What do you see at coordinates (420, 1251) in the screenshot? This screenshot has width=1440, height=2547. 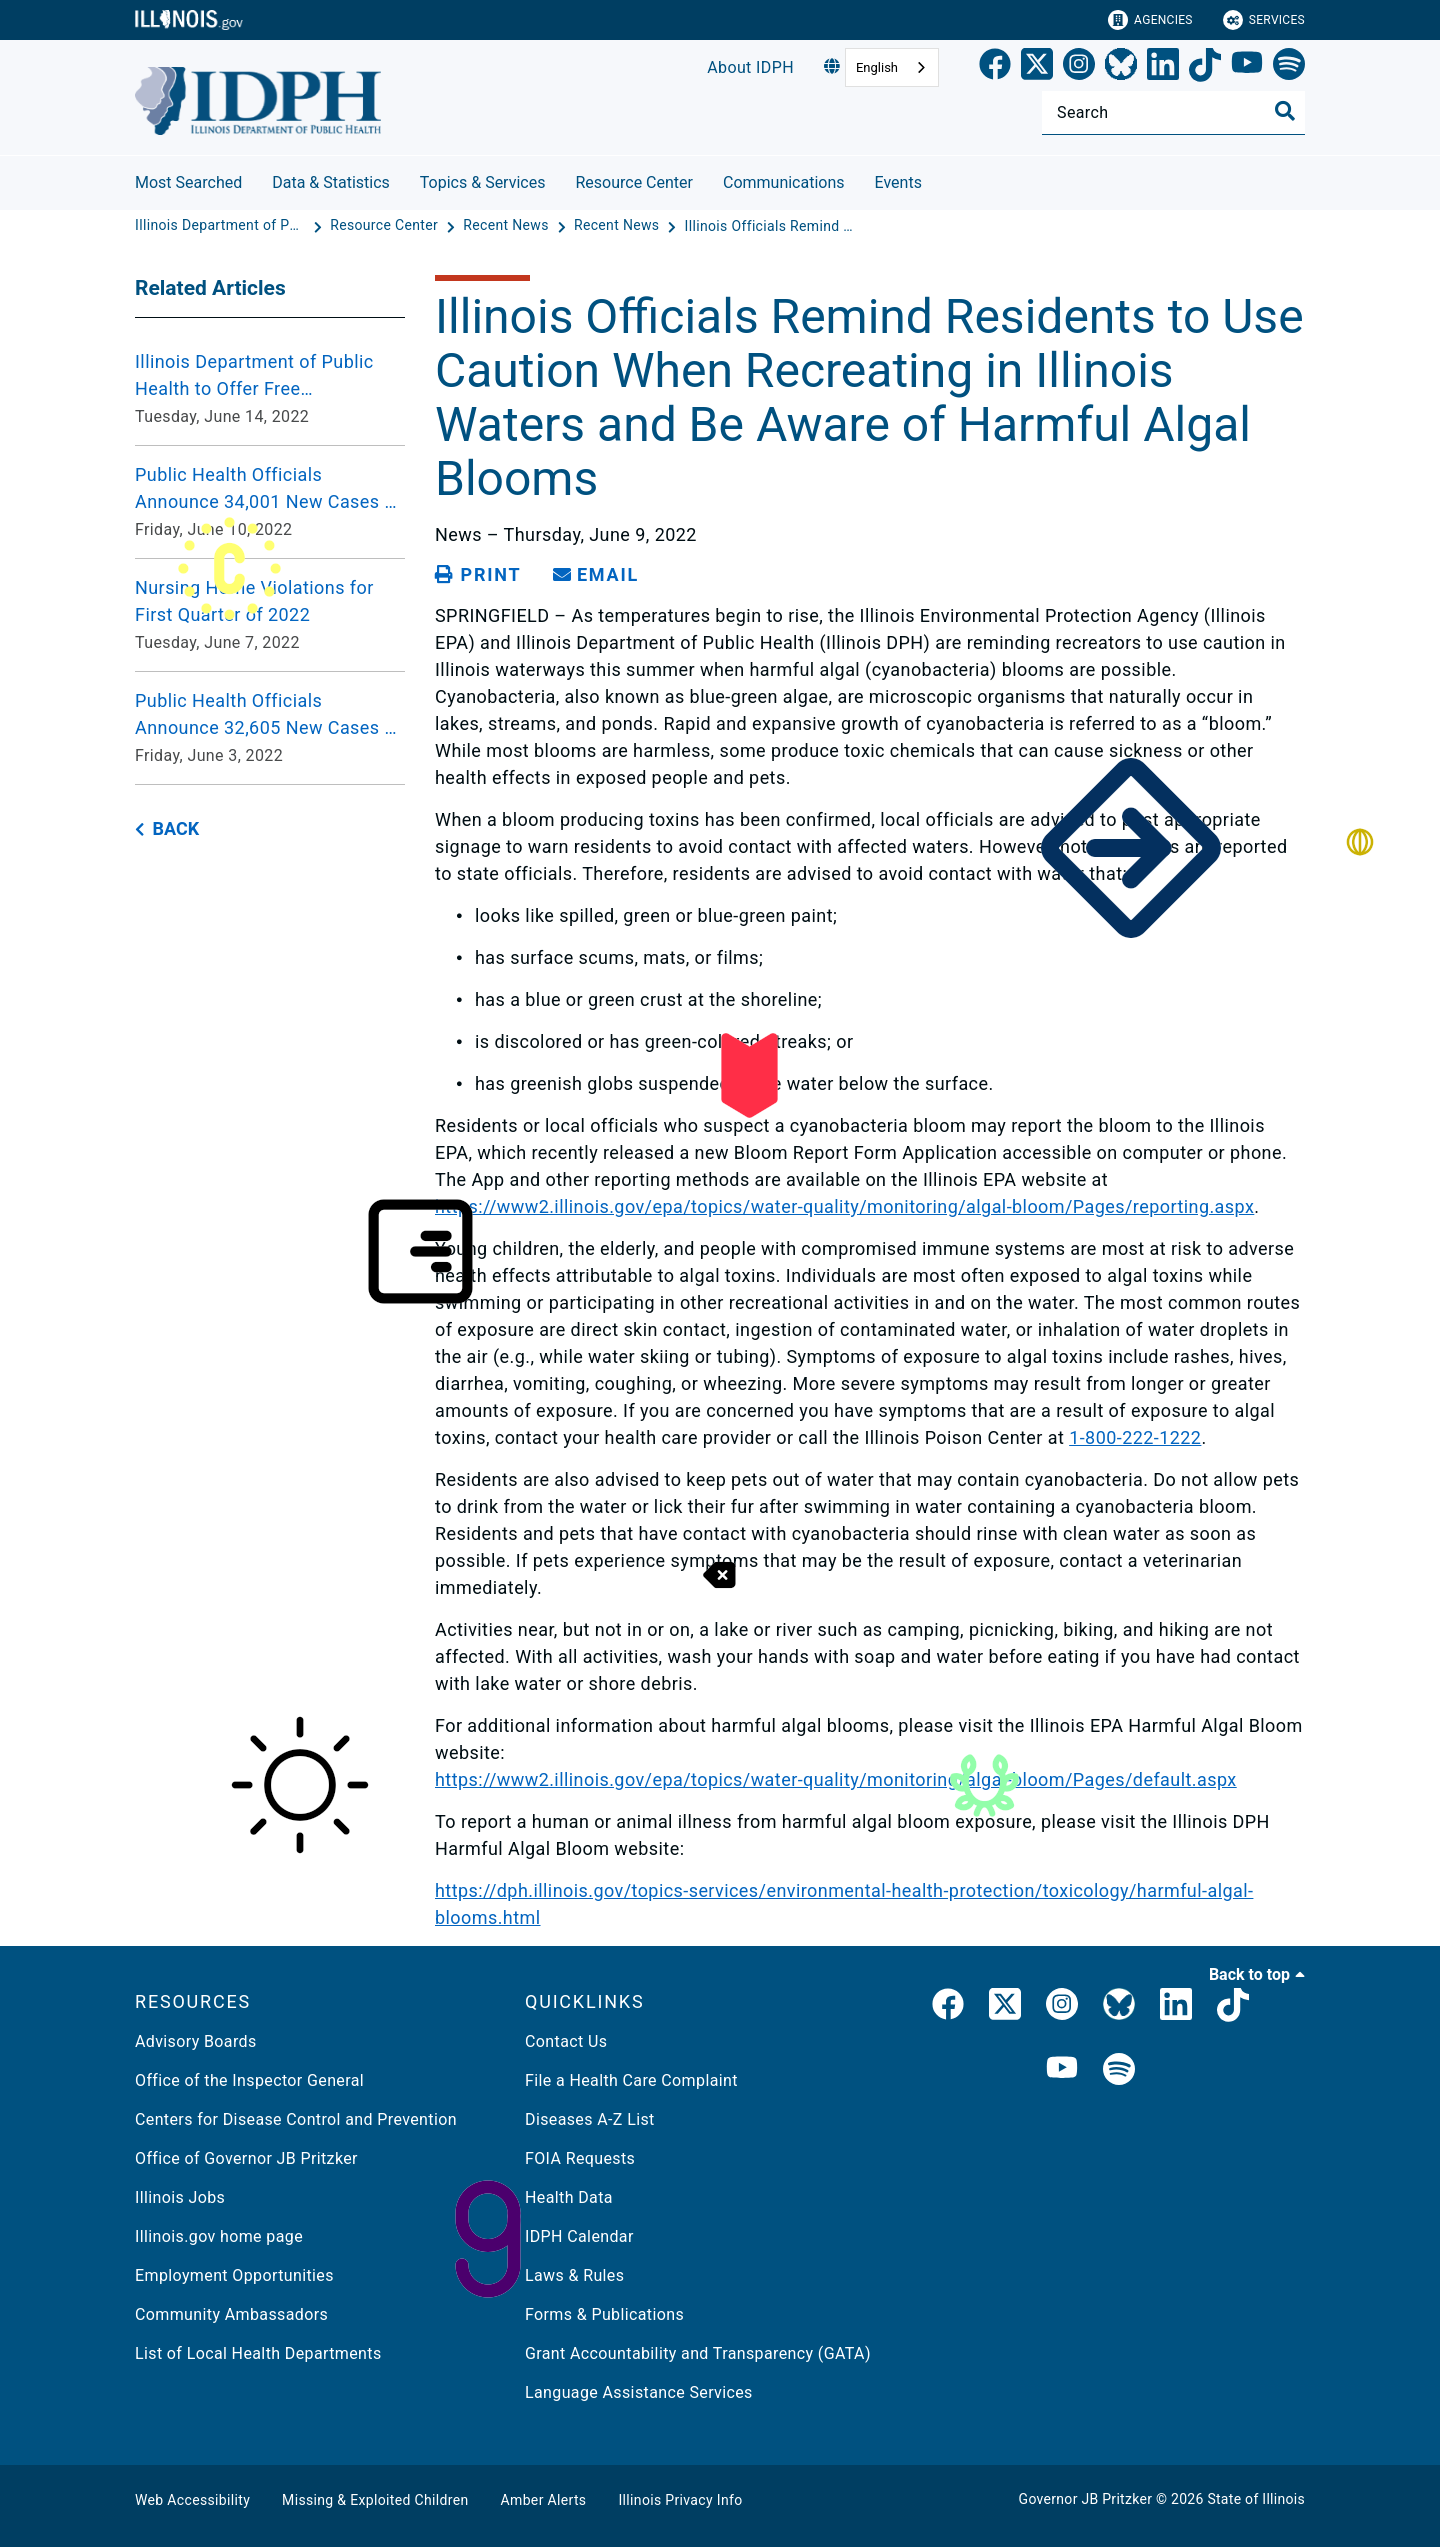 I see `align content to the right middle of a container` at bounding box center [420, 1251].